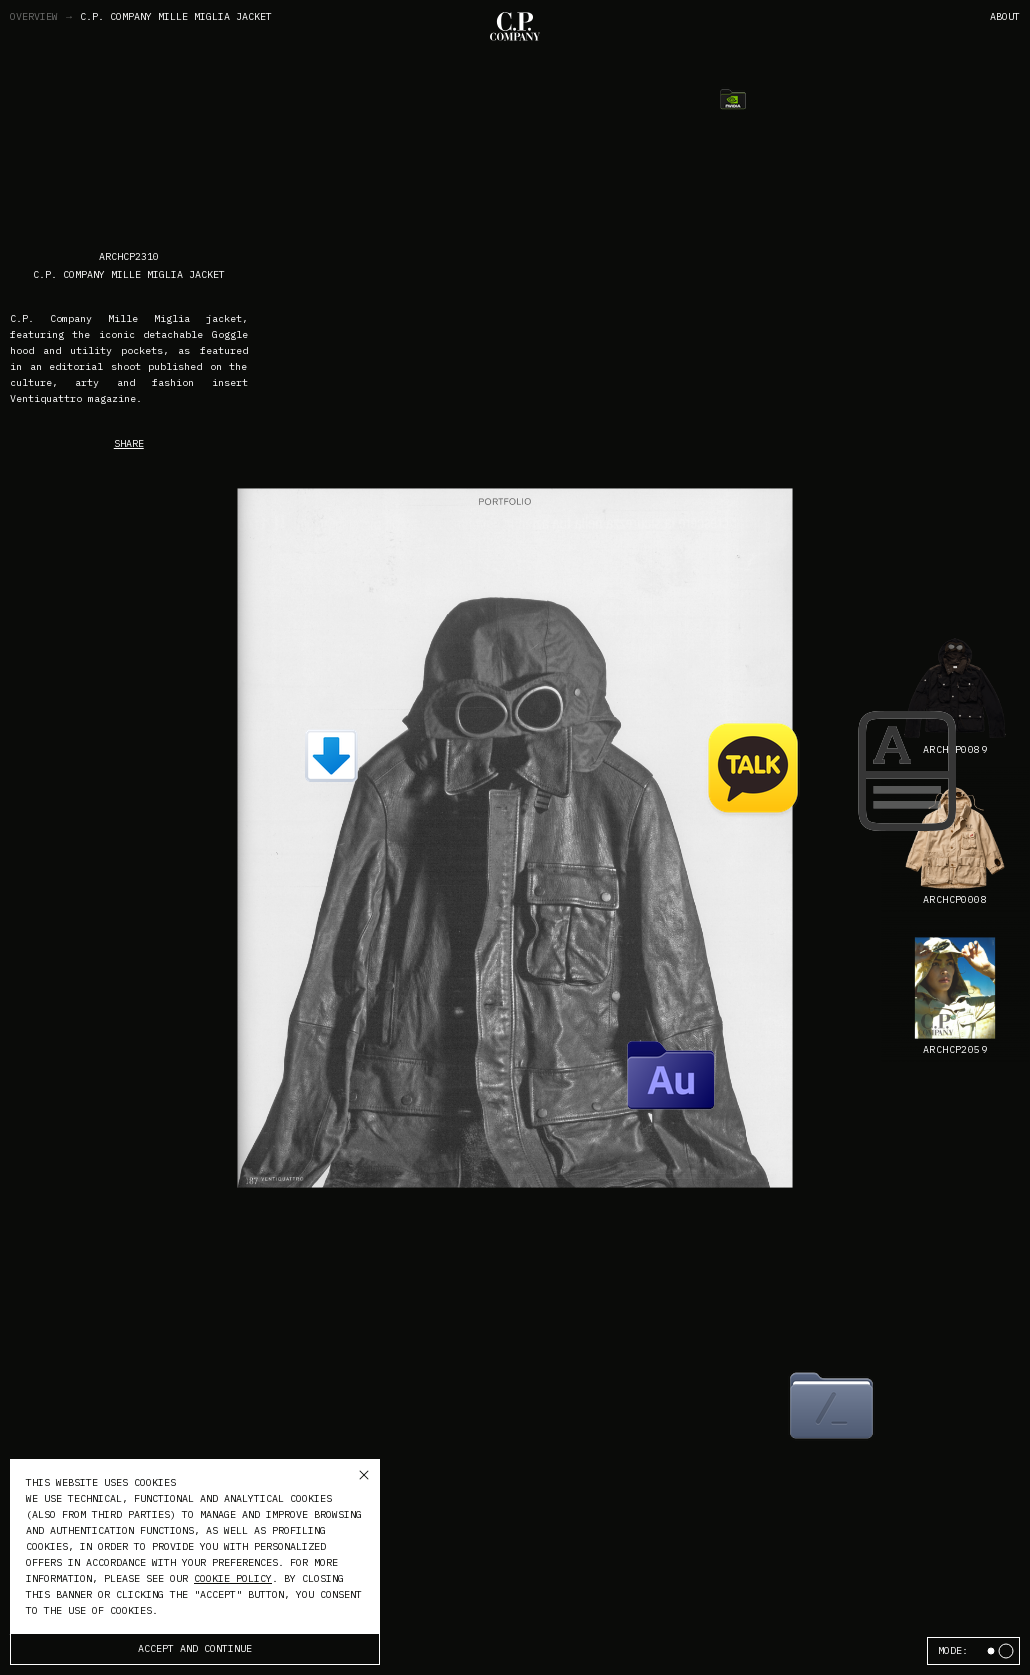 The height and width of the screenshot is (1675, 1030). I want to click on open KakaoTalk messaging app, so click(753, 768).